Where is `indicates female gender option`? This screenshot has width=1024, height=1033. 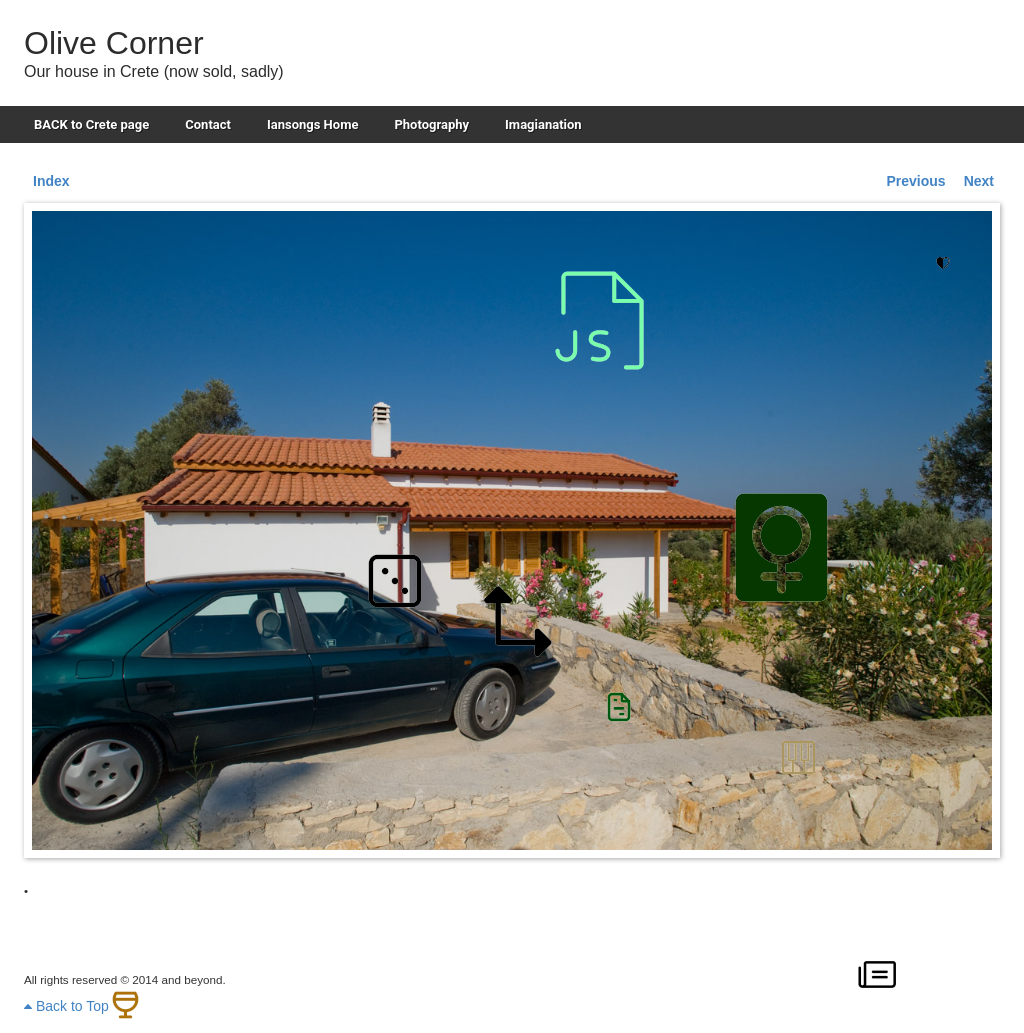
indicates female gender option is located at coordinates (781, 547).